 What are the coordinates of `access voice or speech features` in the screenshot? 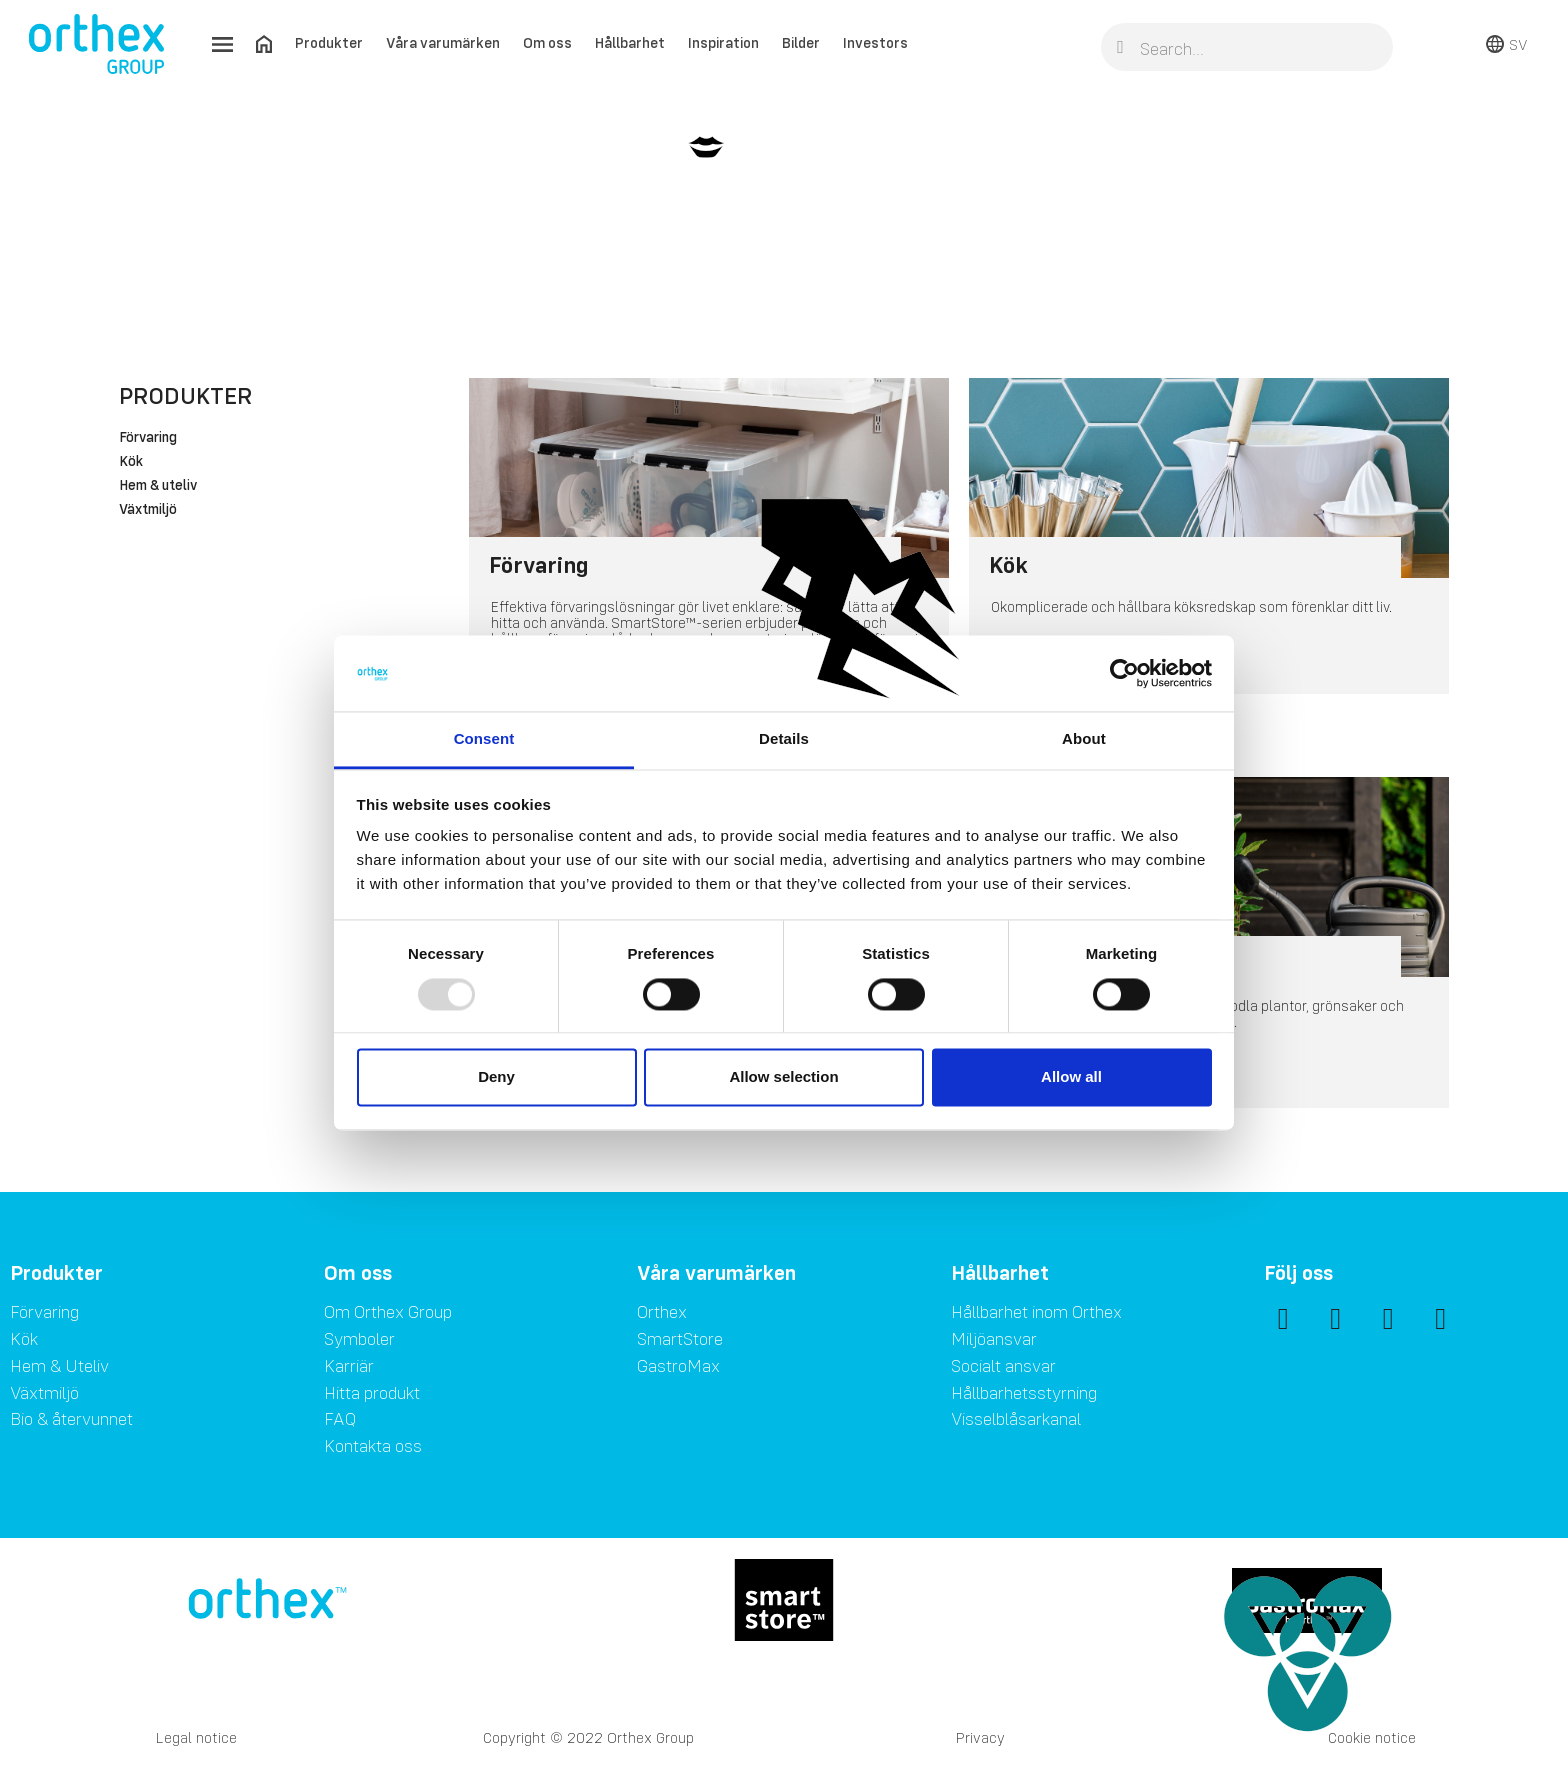 It's located at (706, 147).